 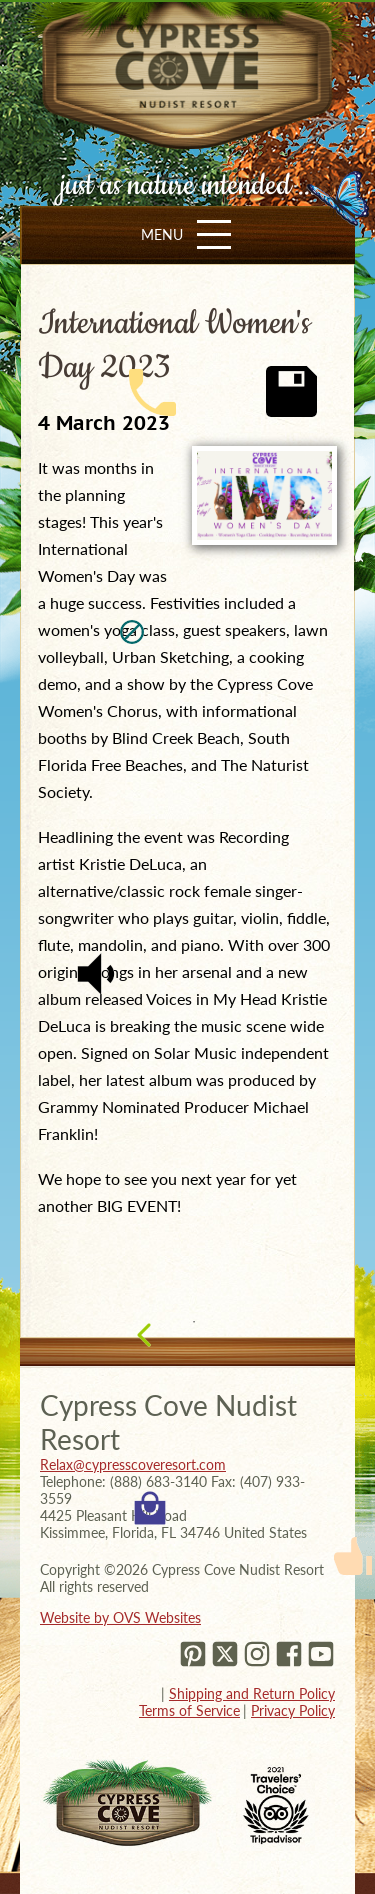 What do you see at coordinates (144, 1335) in the screenshot?
I see `go back to the previous screen` at bounding box center [144, 1335].